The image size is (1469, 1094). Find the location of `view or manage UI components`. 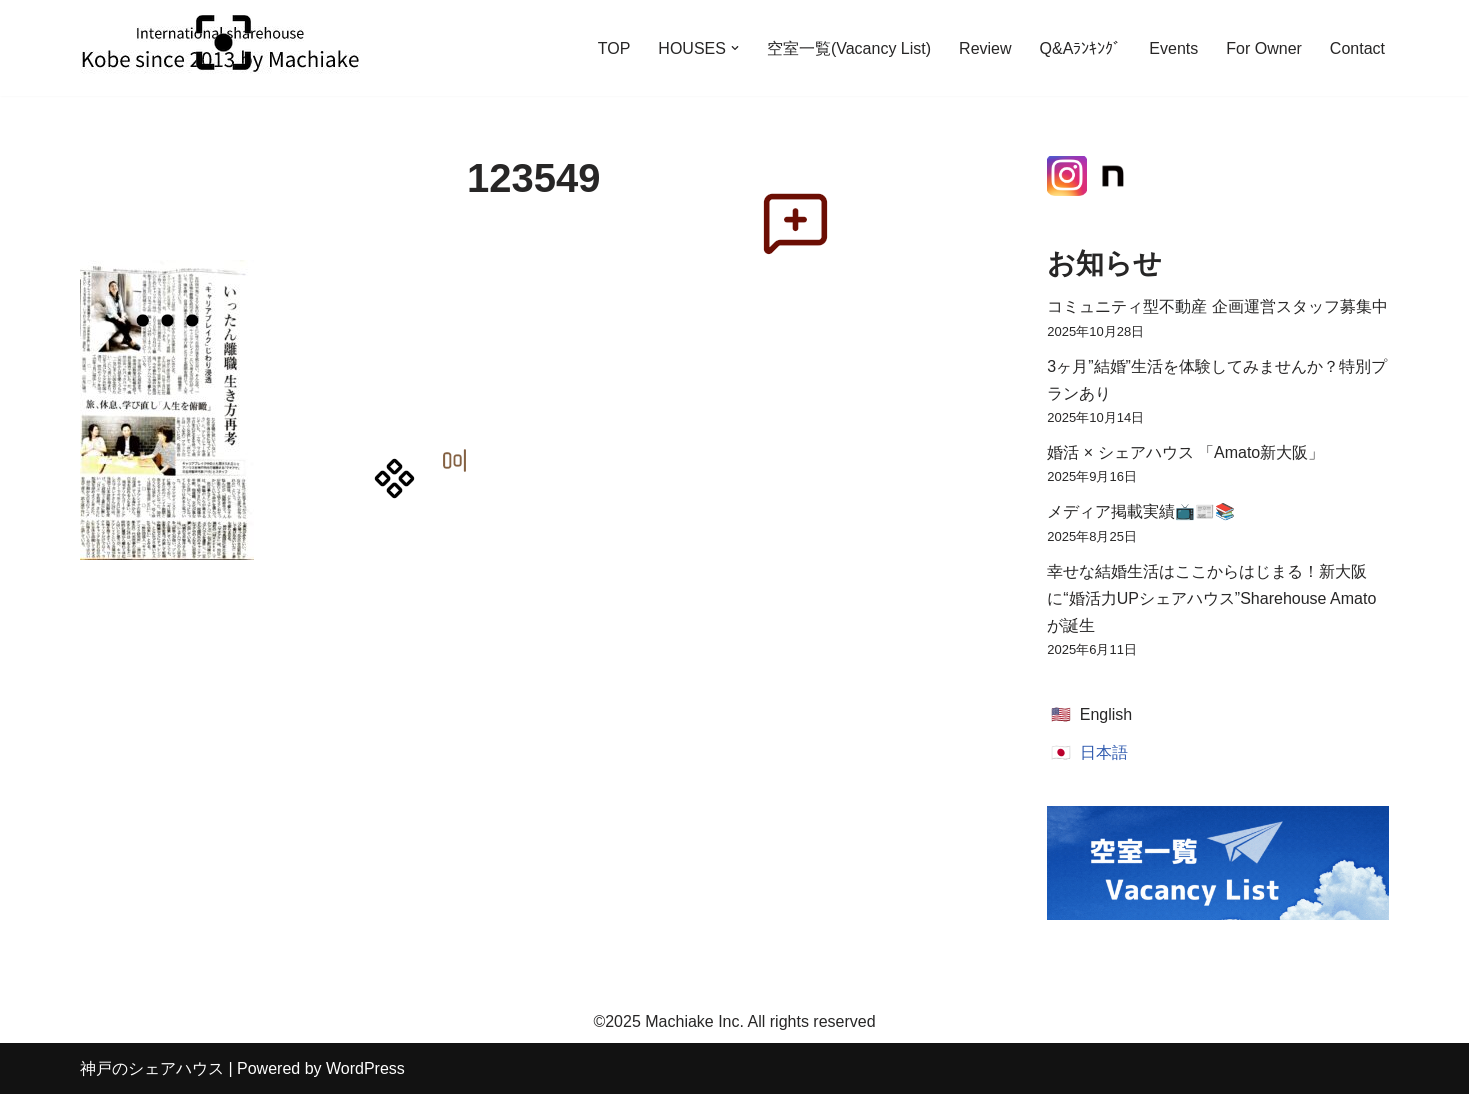

view or manage UI components is located at coordinates (394, 478).